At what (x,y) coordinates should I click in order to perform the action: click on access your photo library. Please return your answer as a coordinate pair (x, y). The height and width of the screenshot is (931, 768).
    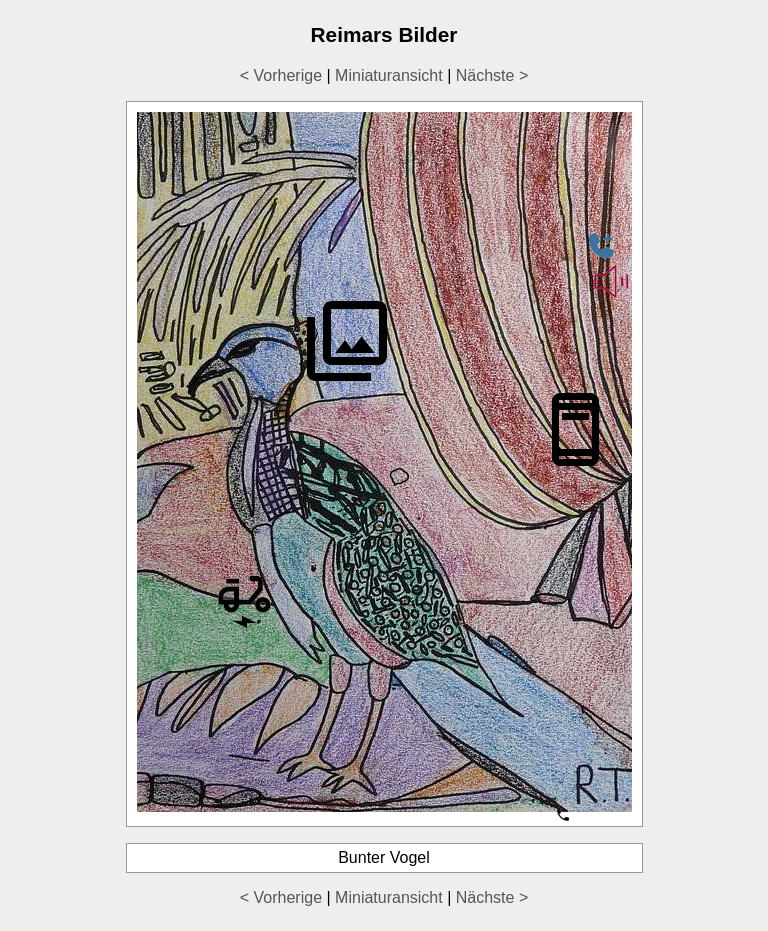
    Looking at the image, I should click on (347, 341).